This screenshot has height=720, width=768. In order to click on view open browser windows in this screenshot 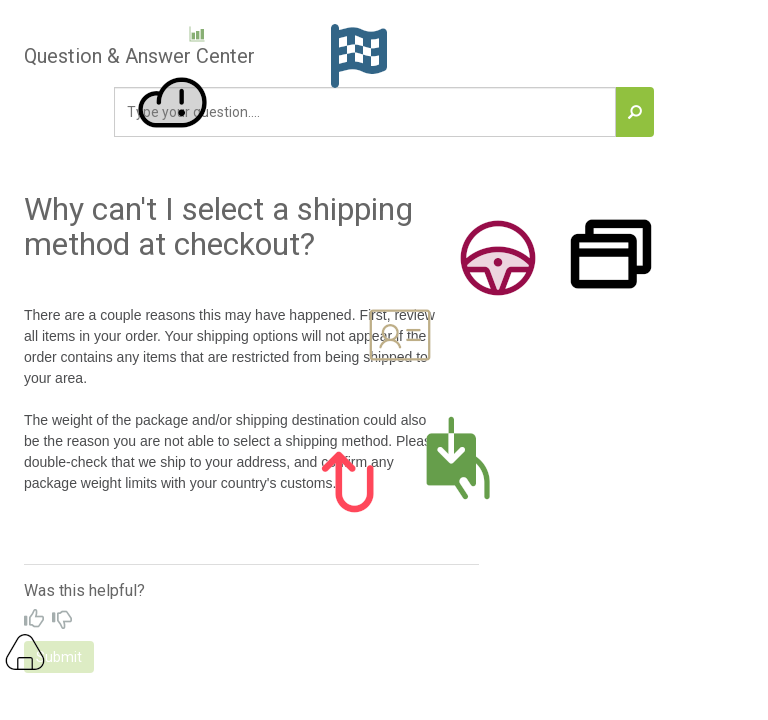, I will do `click(611, 254)`.